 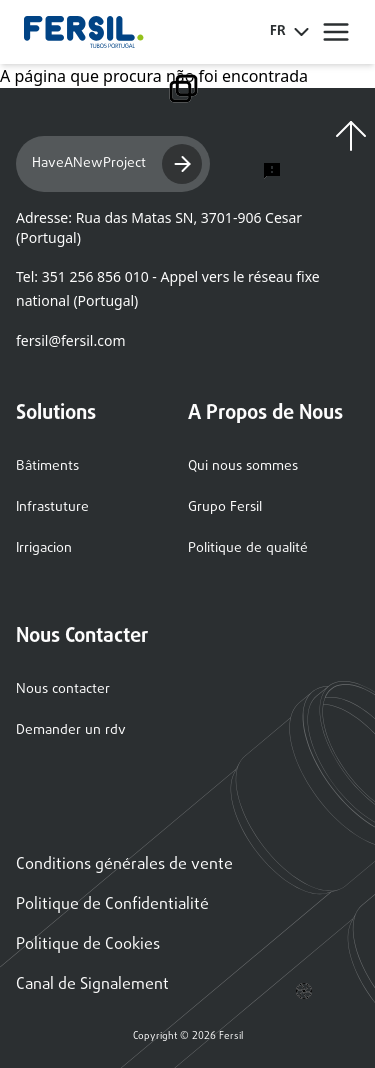 I want to click on indicates content is loading, so click(x=304, y=991).